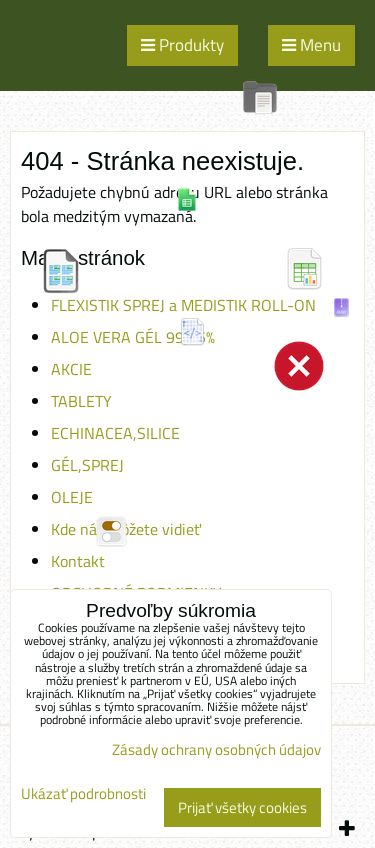 The width and height of the screenshot is (375, 848). What do you see at coordinates (192, 331) in the screenshot?
I see `an html template file` at bounding box center [192, 331].